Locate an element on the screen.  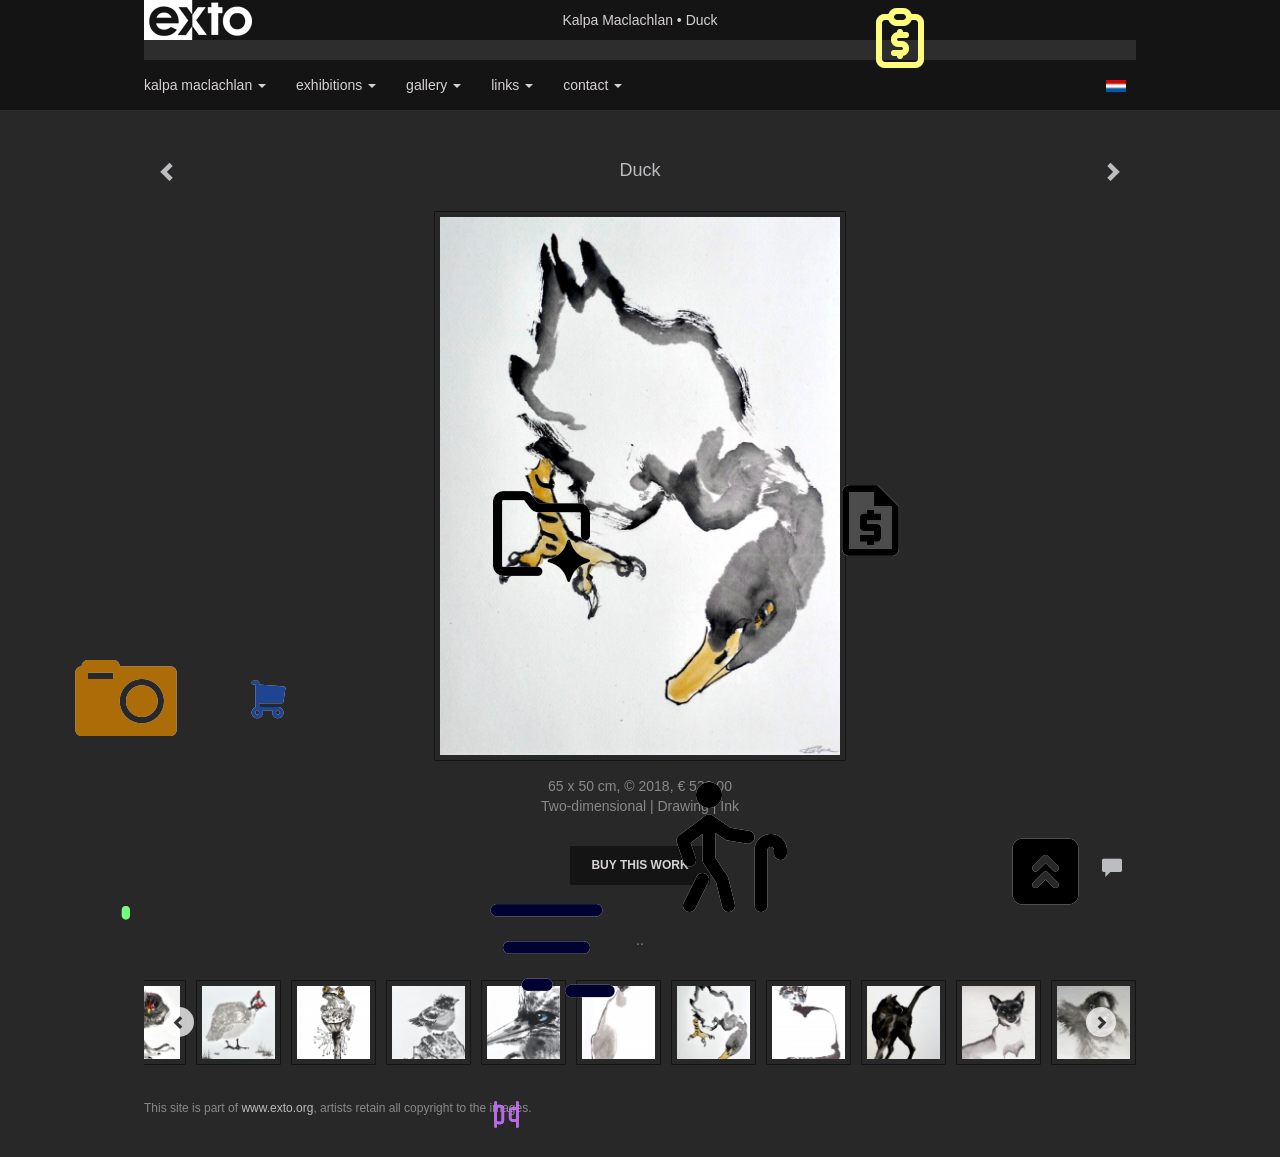
view your shopping cart is located at coordinates (268, 699).